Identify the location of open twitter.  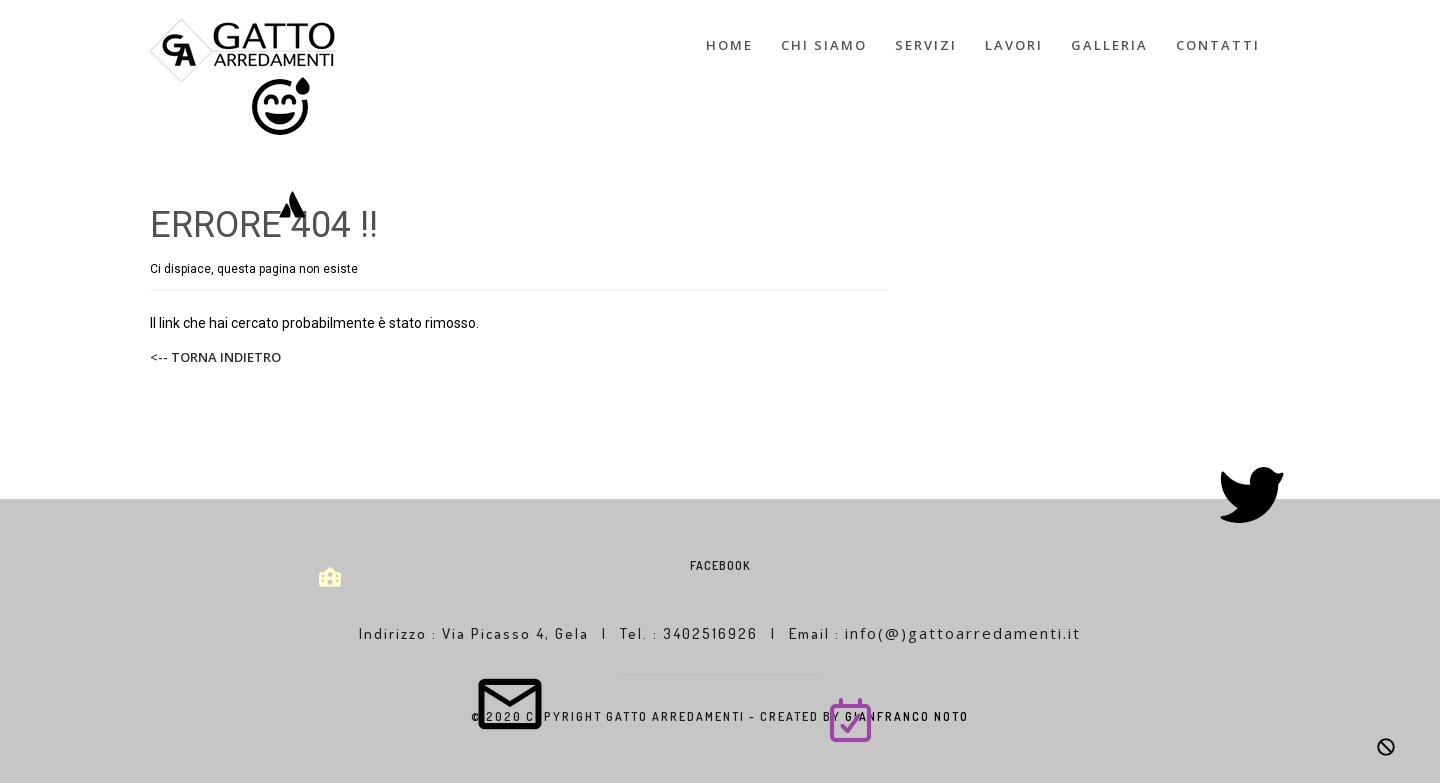
(1252, 495).